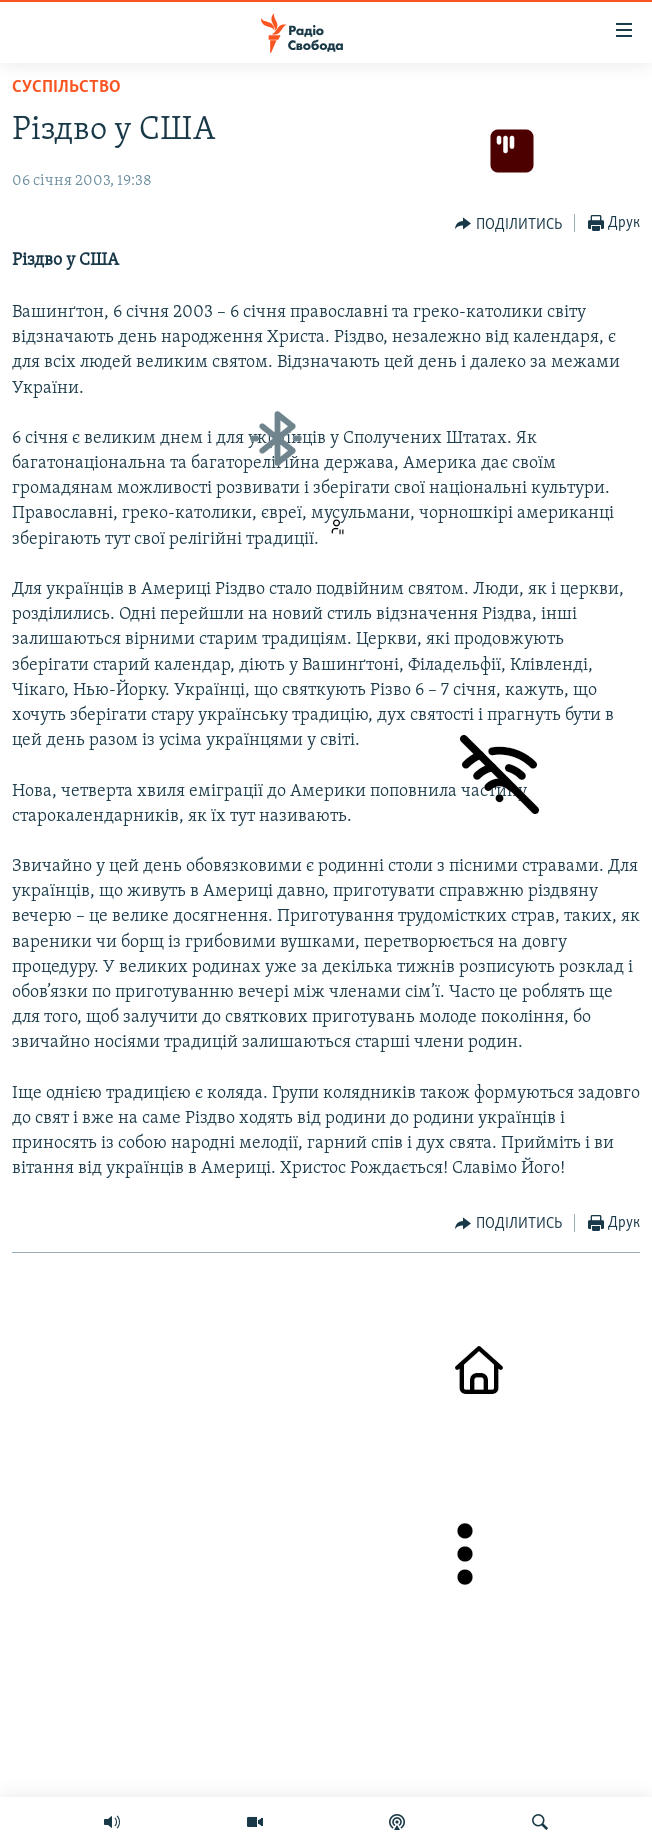 The image size is (652, 1847). What do you see at coordinates (336, 526) in the screenshot?
I see `pause or temporarily suspend a user account` at bounding box center [336, 526].